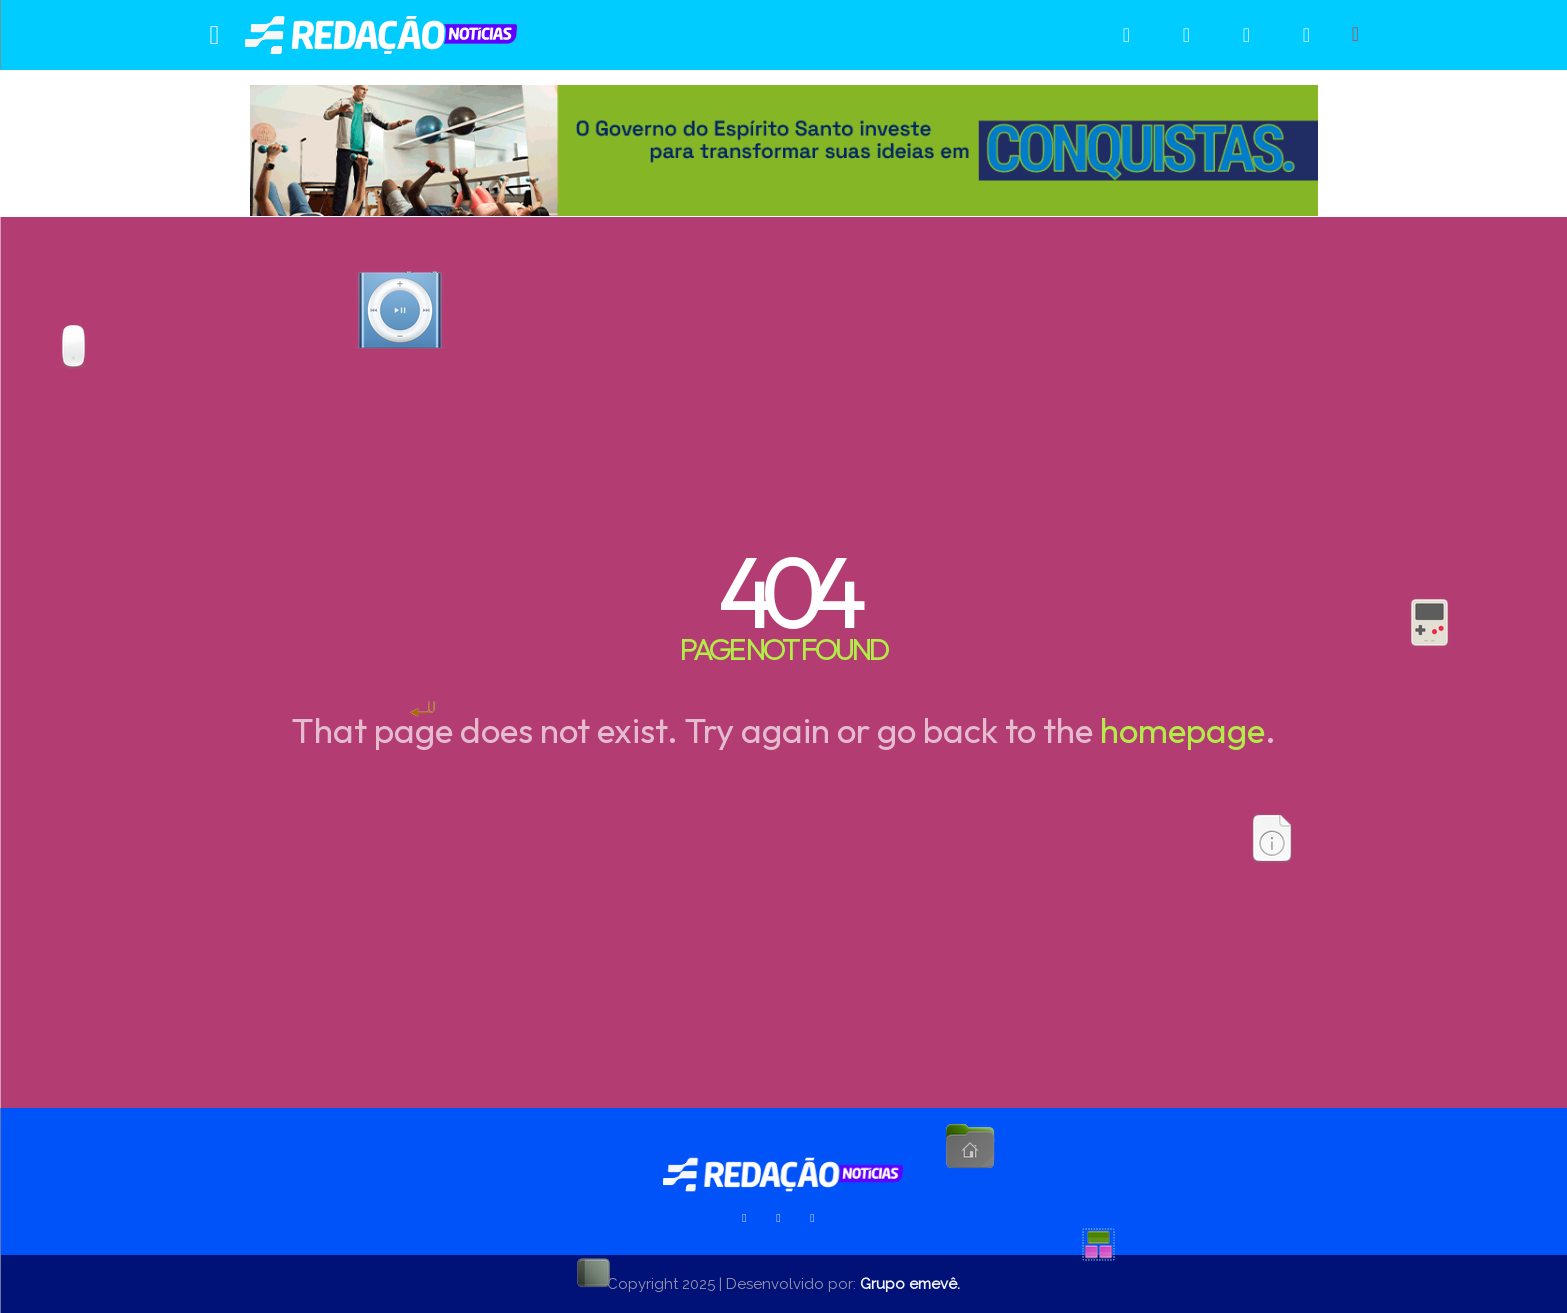 The height and width of the screenshot is (1313, 1567). I want to click on select all items in the current view, so click(1098, 1244).